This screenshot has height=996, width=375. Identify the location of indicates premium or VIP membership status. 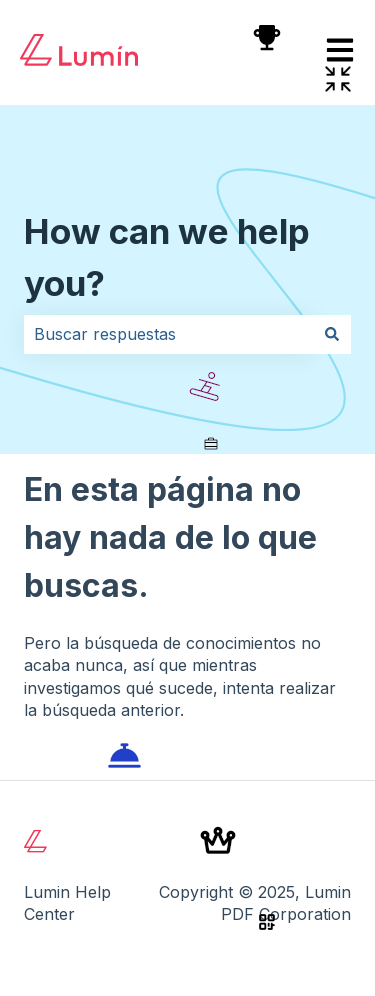
(218, 842).